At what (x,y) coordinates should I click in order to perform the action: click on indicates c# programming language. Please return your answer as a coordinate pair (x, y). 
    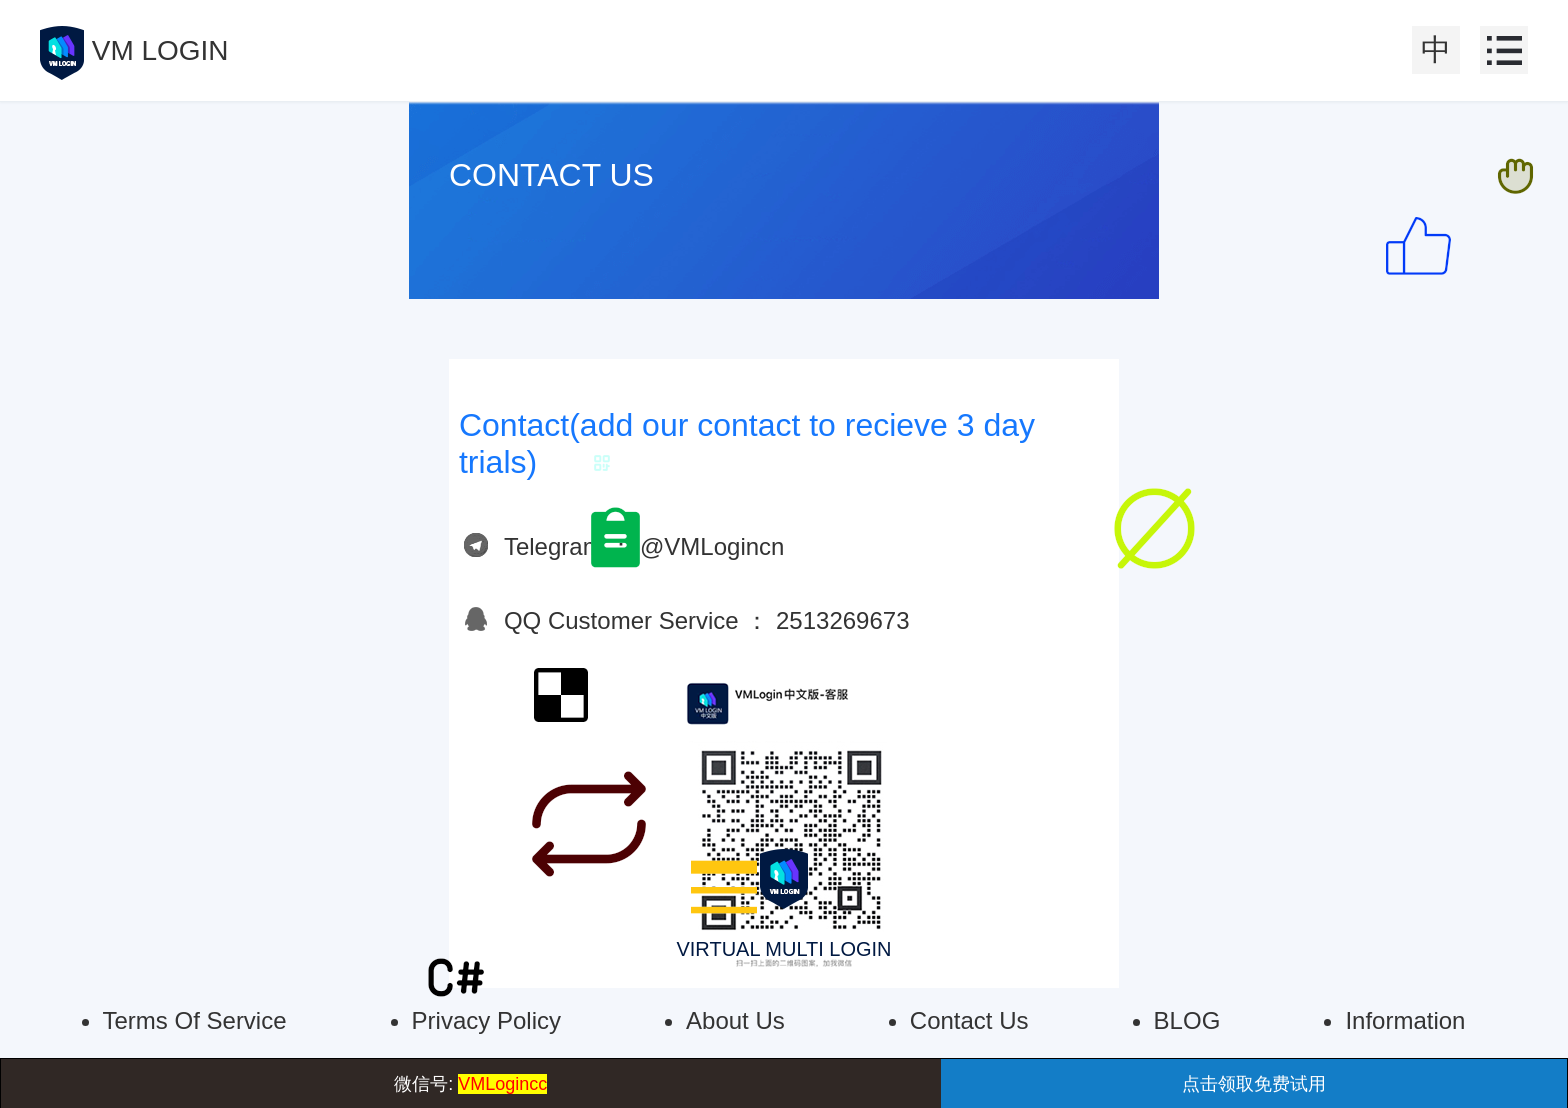
    Looking at the image, I should click on (455, 977).